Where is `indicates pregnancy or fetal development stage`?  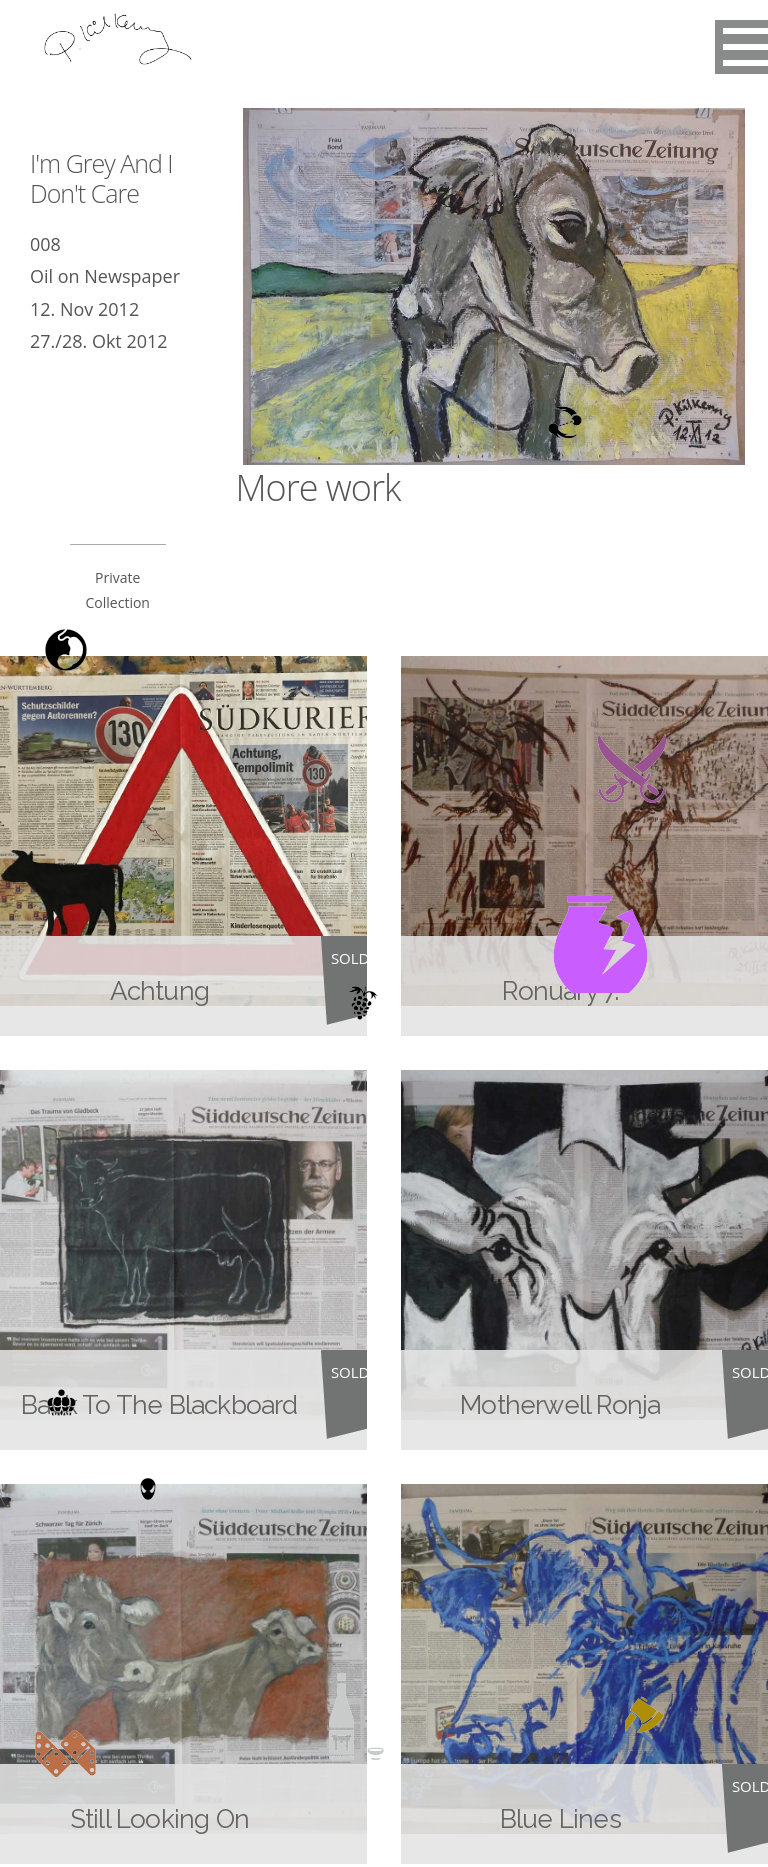
indicates pregnancy or fetal development stage is located at coordinates (66, 650).